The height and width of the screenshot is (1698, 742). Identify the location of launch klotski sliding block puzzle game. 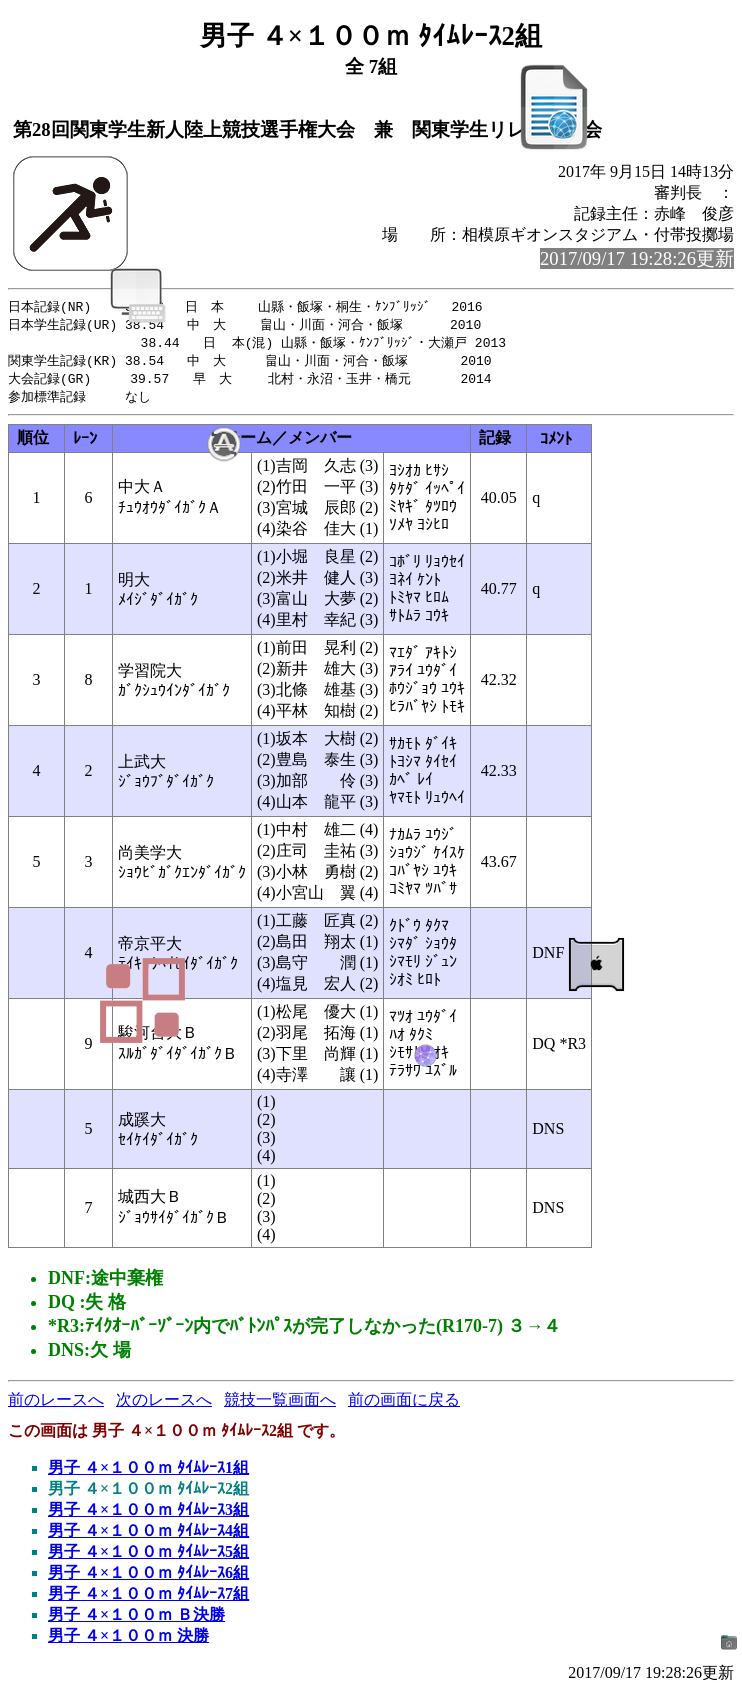
(142, 1000).